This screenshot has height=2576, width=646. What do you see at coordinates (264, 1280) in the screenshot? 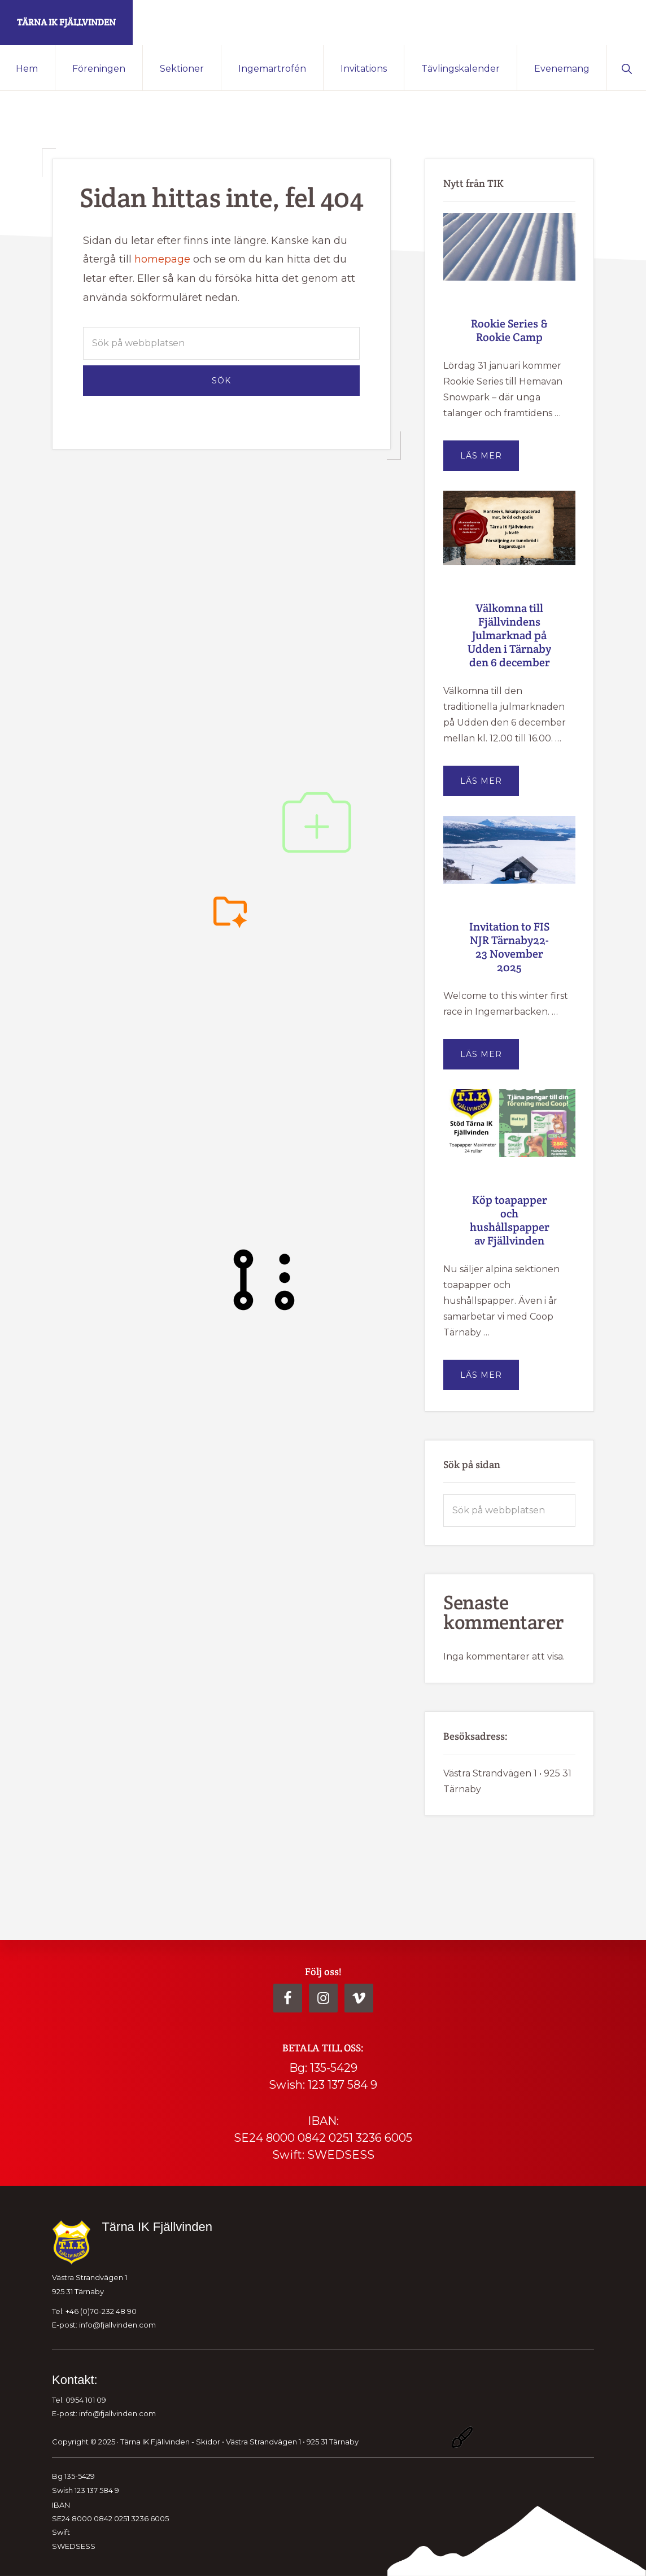
I see `create a draft pull request` at bounding box center [264, 1280].